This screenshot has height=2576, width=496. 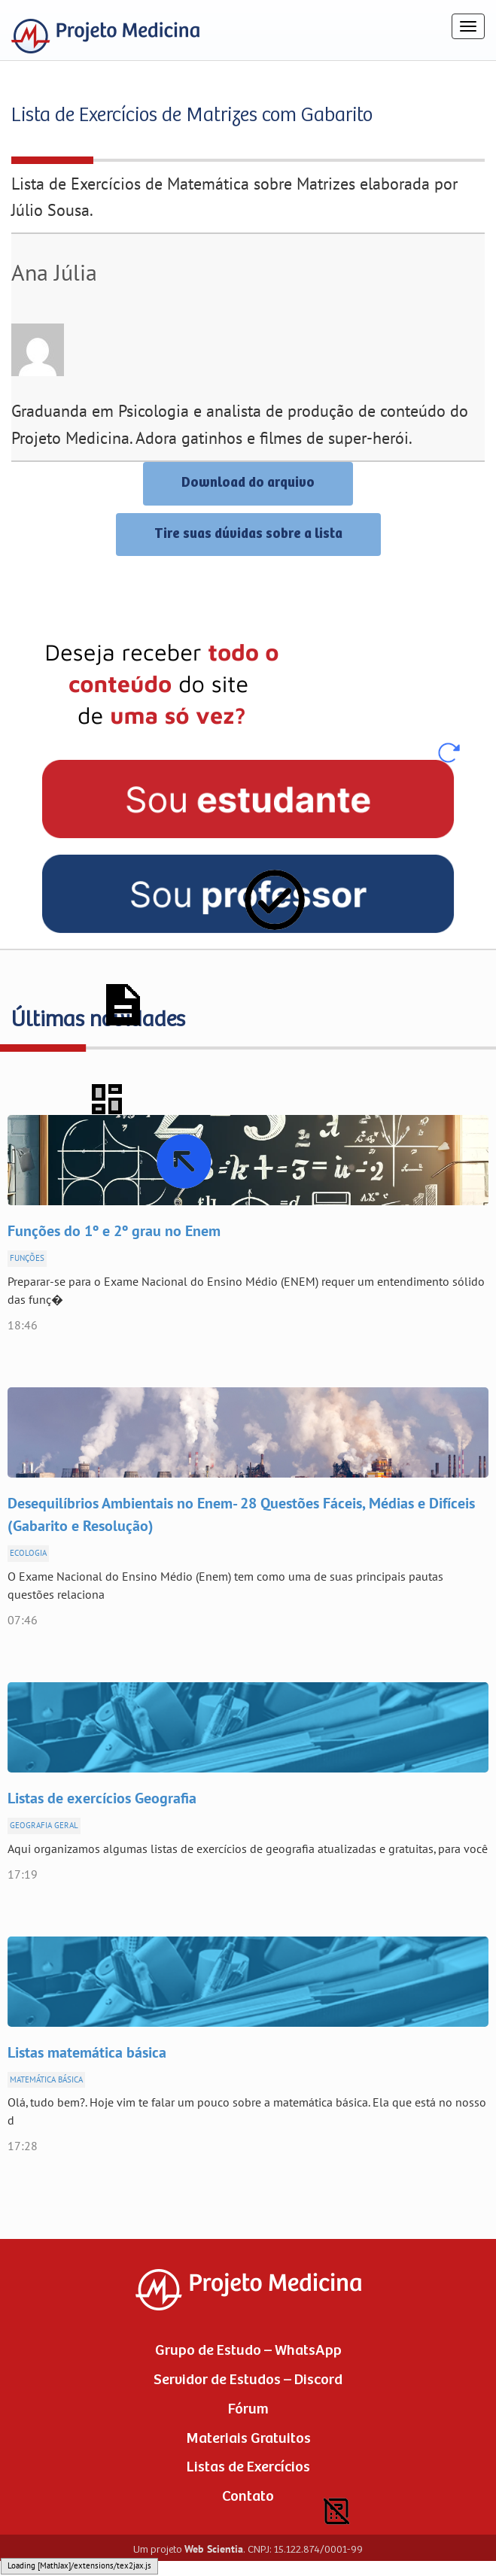 I want to click on navigate back to the previous screen, so click(x=184, y=1161).